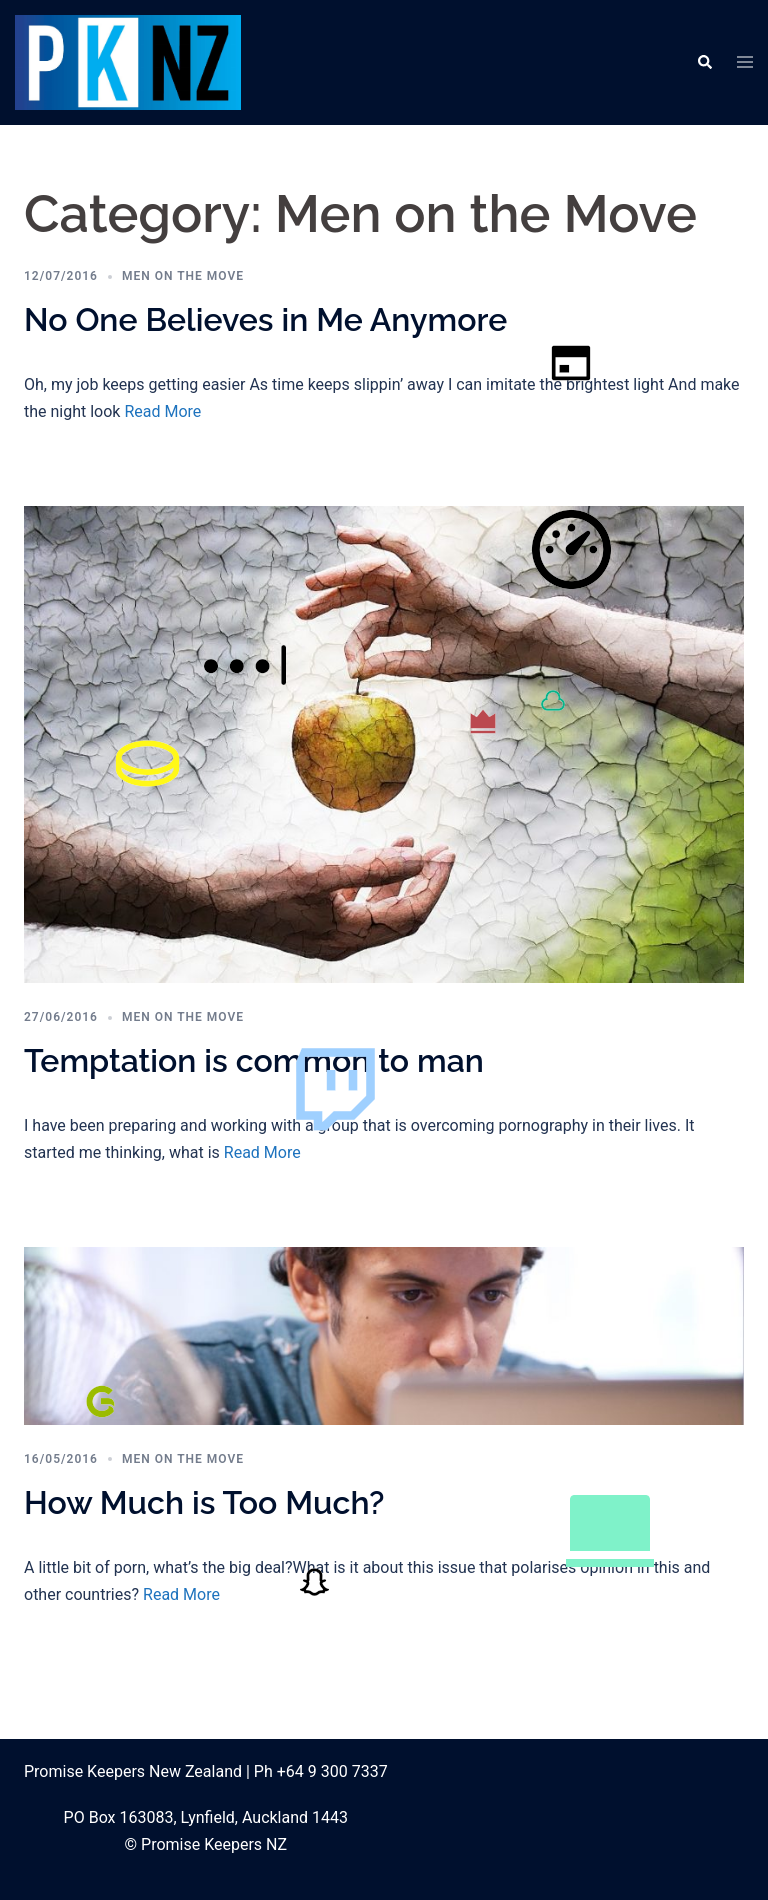 The height and width of the screenshot is (1900, 768). I want to click on indicates cloudy weather conditions, so click(553, 701).